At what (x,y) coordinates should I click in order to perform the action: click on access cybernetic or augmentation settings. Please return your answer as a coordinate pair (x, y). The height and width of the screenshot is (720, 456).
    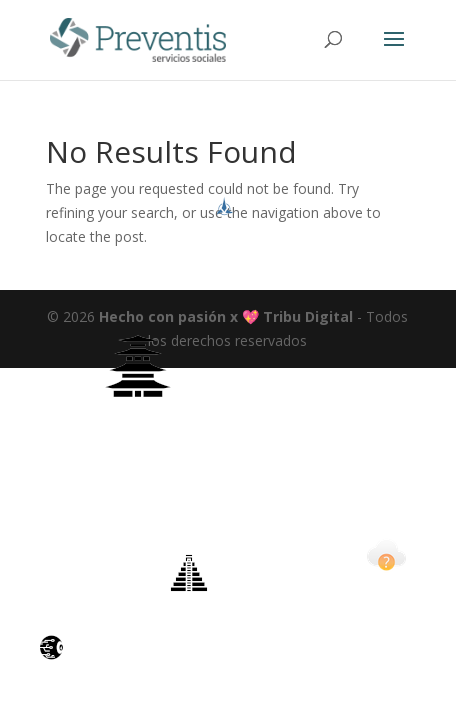
    Looking at the image, I should click on (51, 647).